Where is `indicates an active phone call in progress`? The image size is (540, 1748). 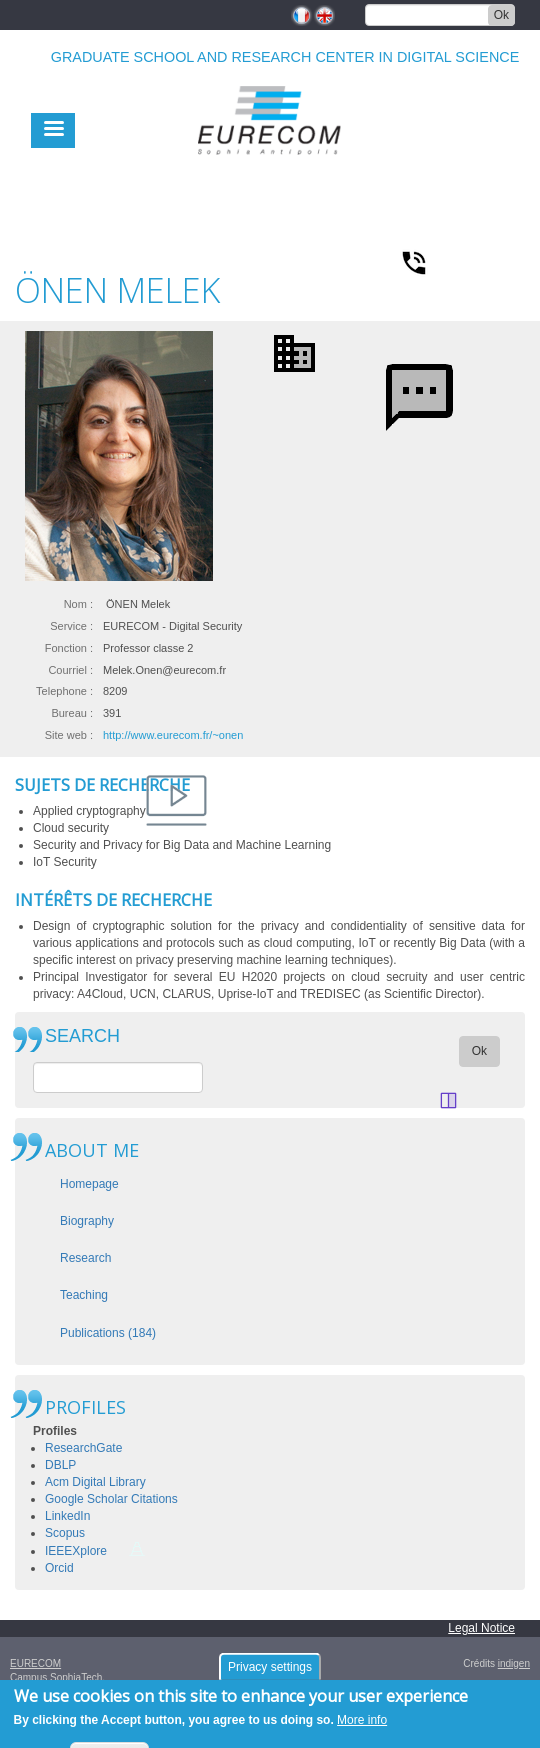
indicates an active phone call in progress is located at coordinates (414, 263).